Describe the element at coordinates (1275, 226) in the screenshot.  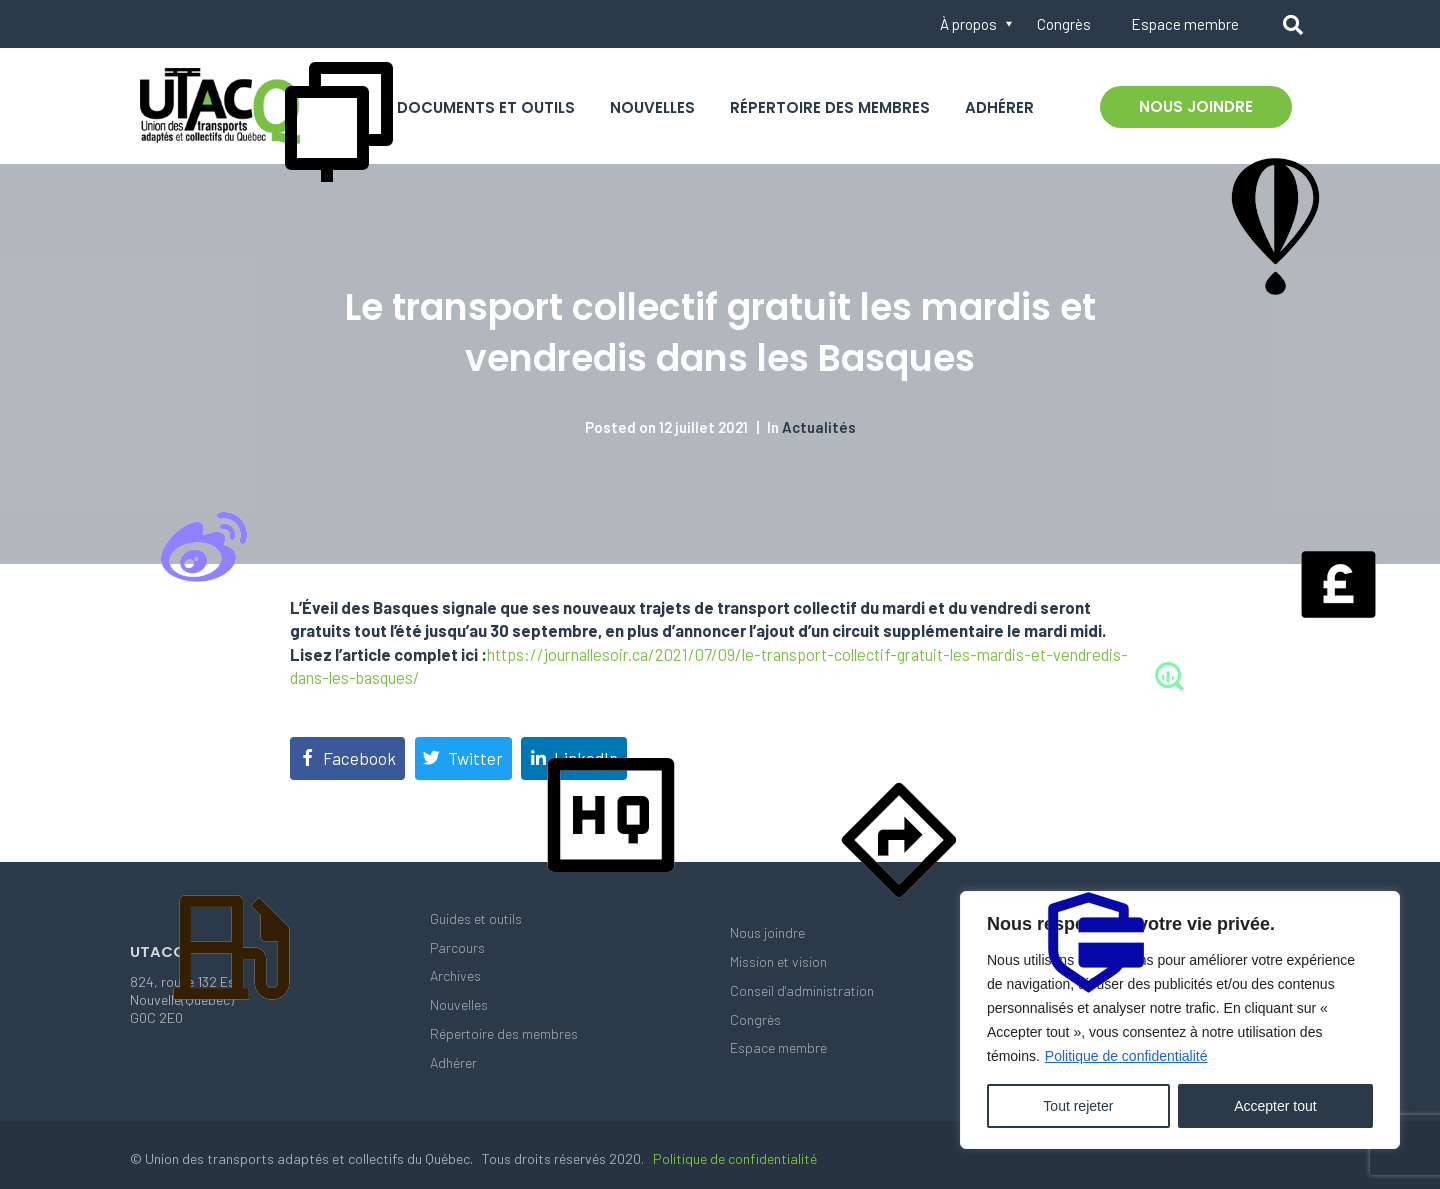
I see `fly.io logo - cloud hosting and deployment platform` at that location.